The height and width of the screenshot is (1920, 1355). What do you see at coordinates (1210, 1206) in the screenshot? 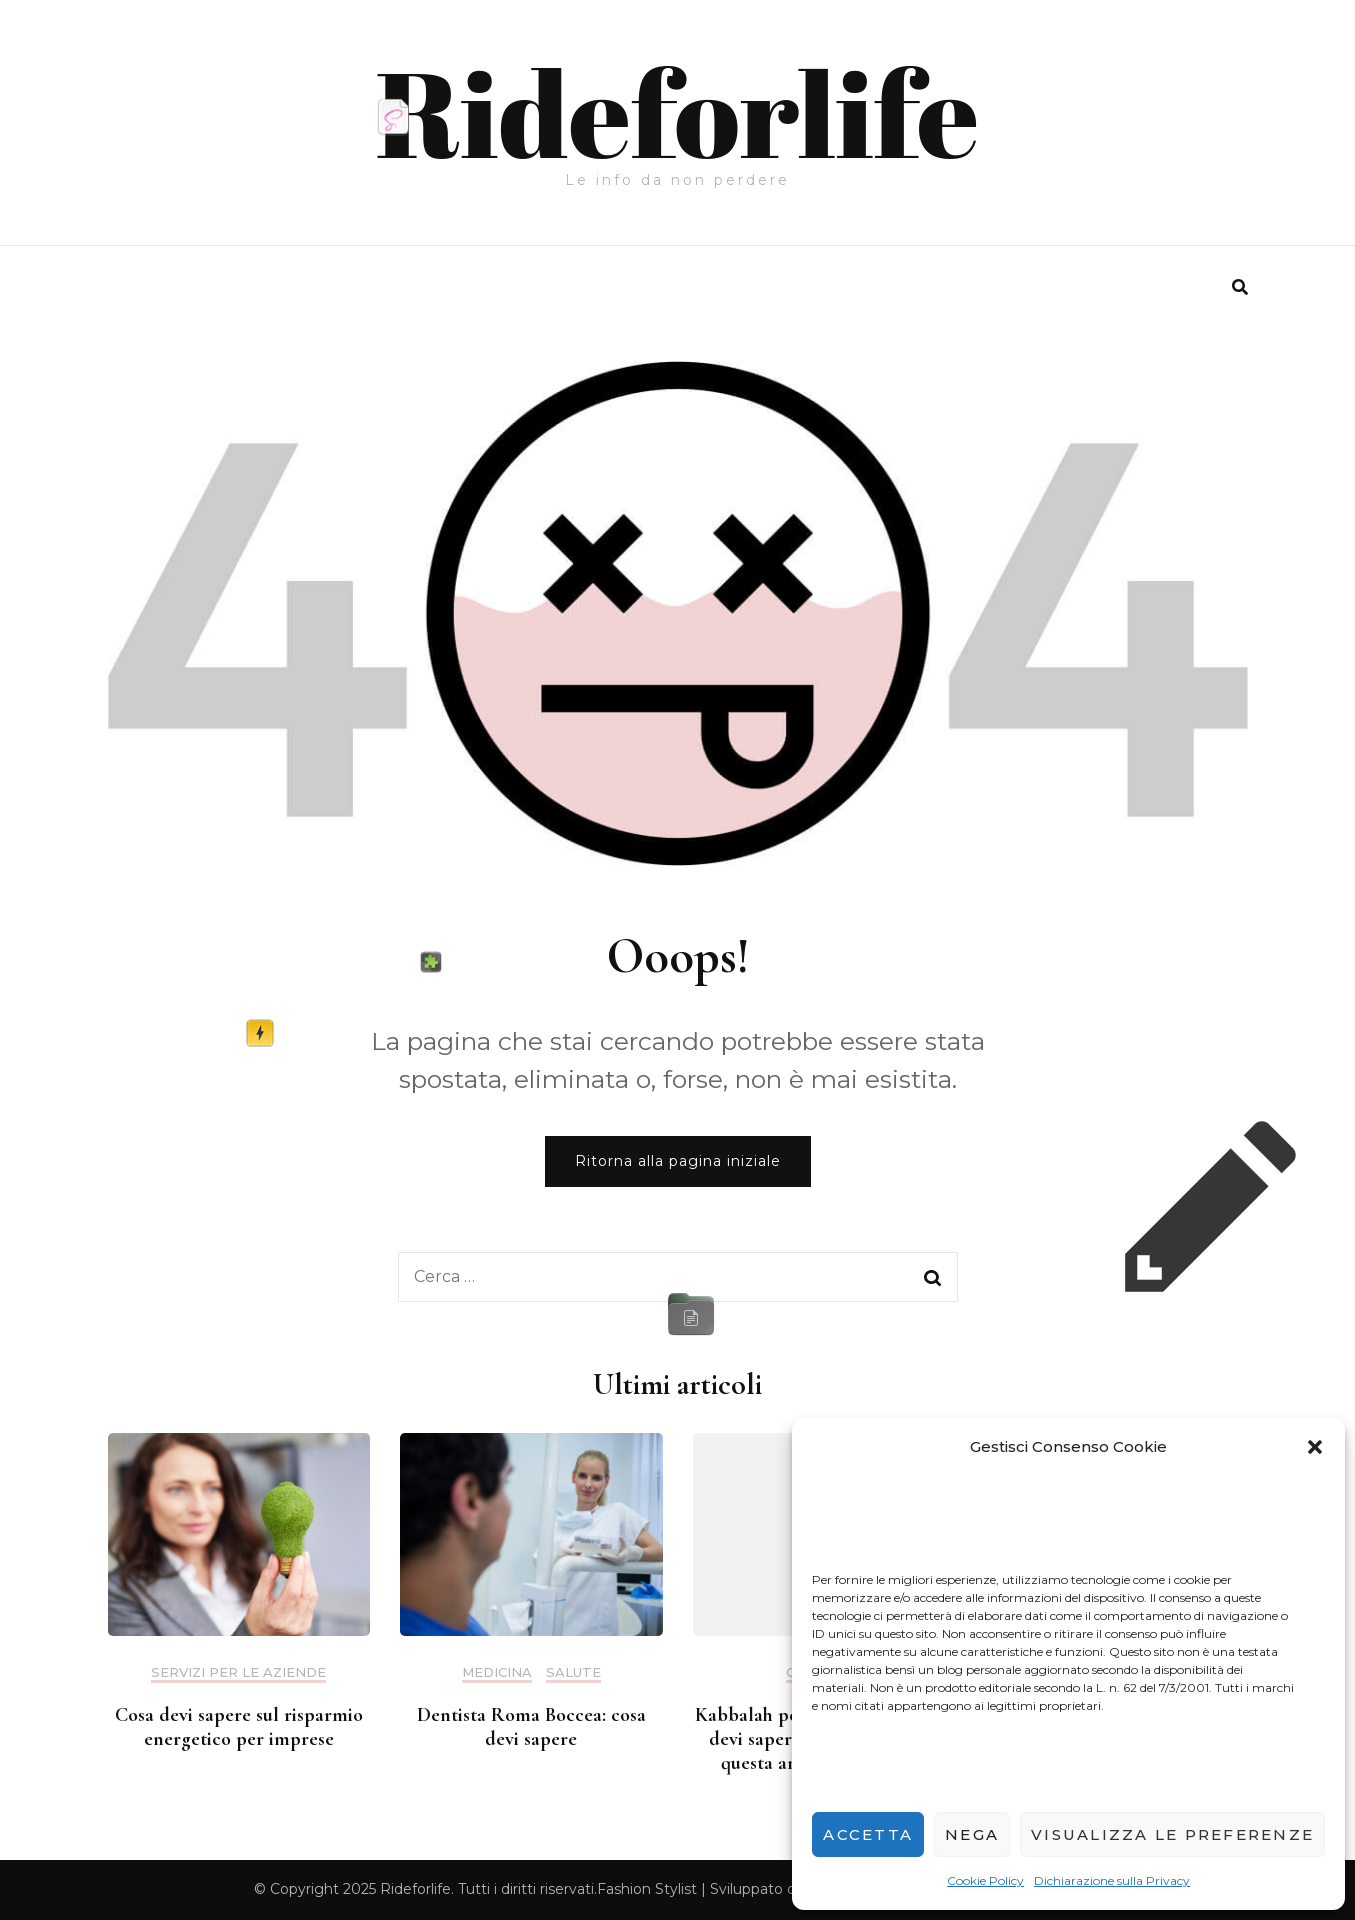
I see `access office or productivity applications` at bounding box center [1210, 1206].